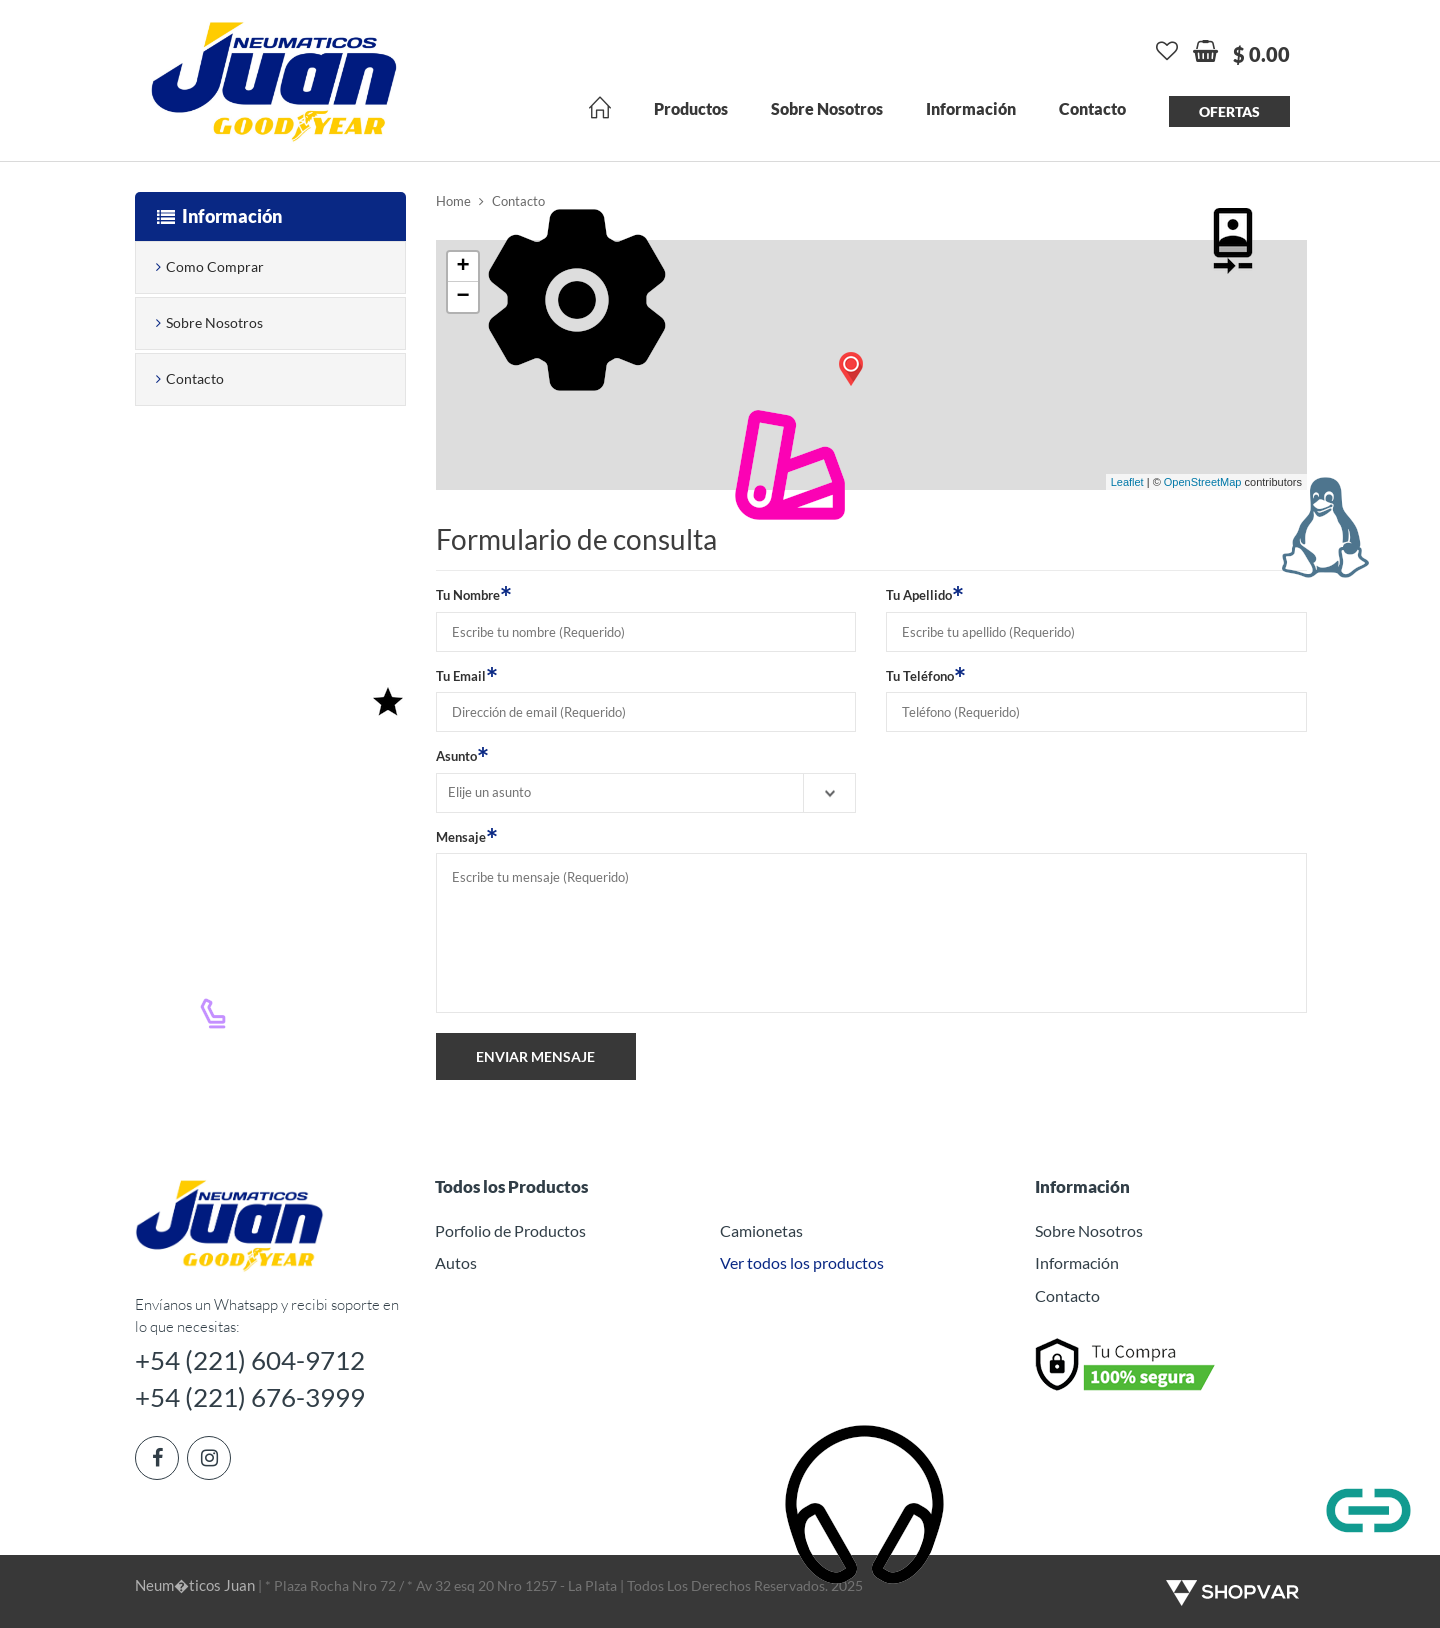 This screenshot has width=1440, height=1628. What do you see at coordinates (1325, 527) in the screenshot?
I see `indicates Linux operating system compatibility` at bounding box center [1325, 527].